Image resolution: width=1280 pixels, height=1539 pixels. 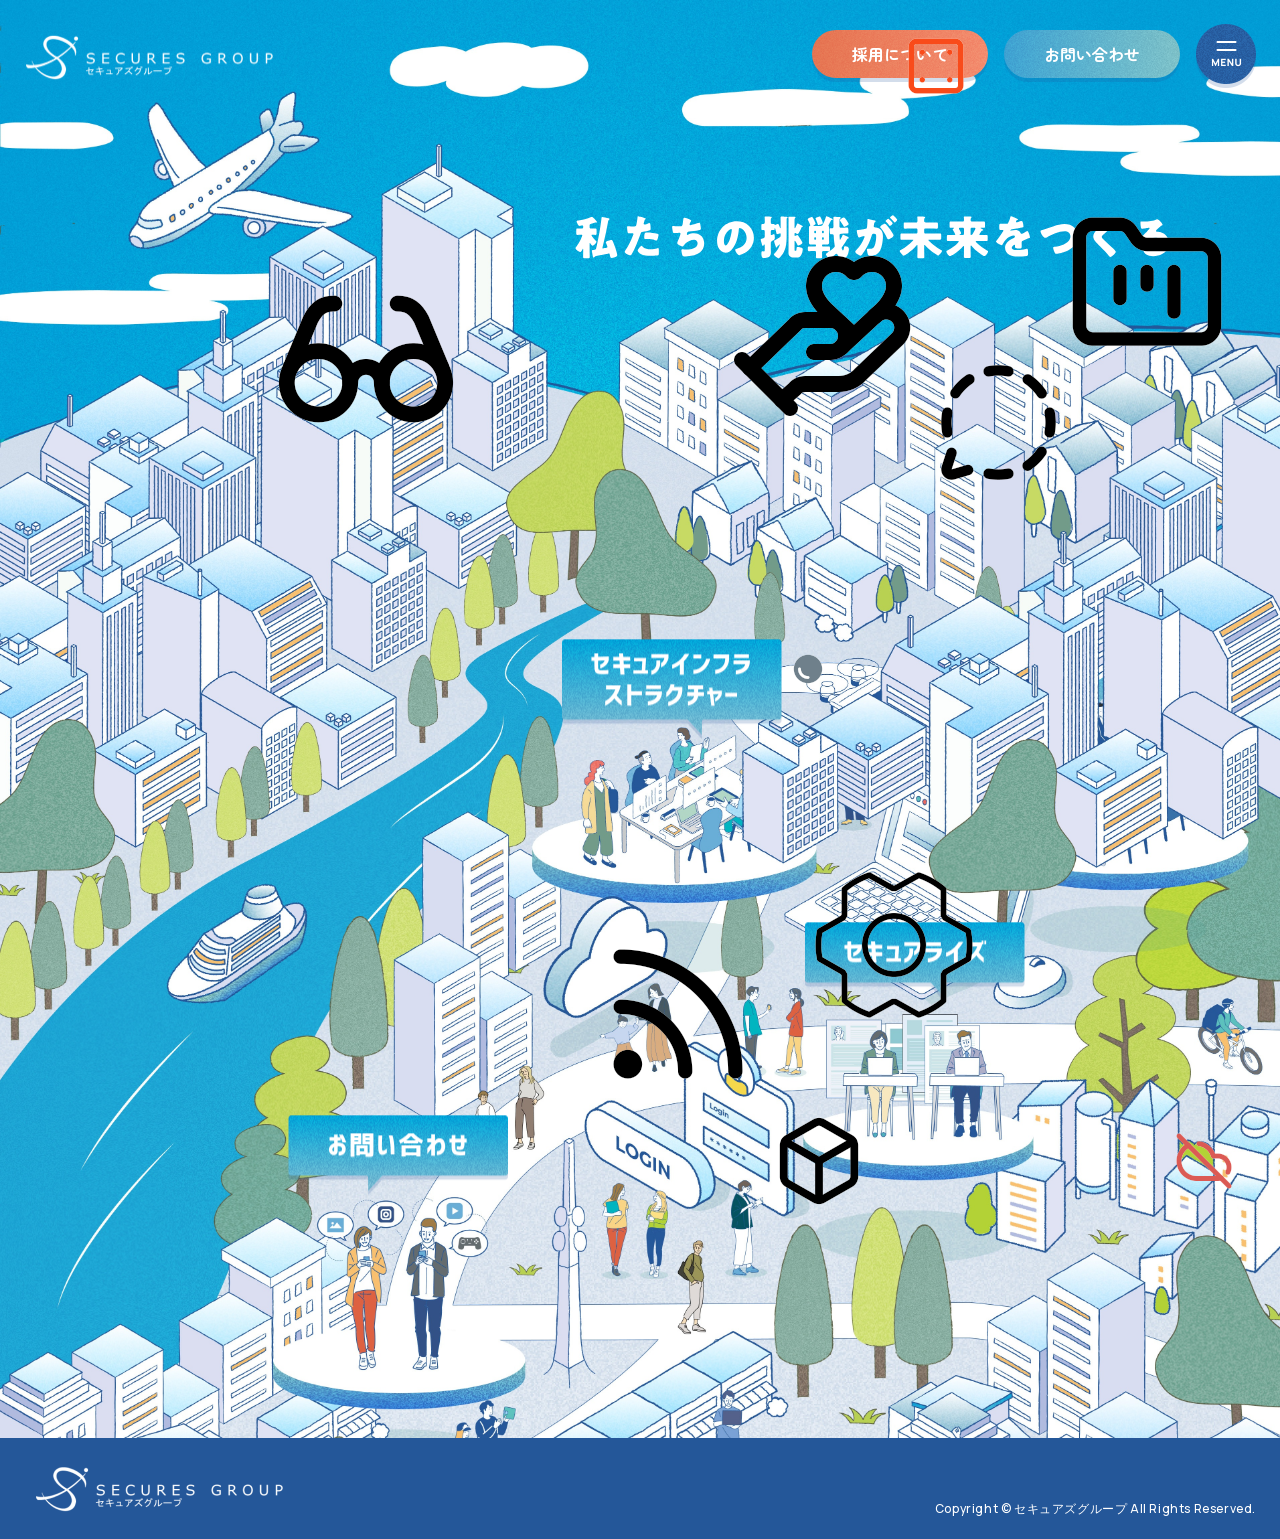 I want to click on enable reading mode, so click(x=366, y=359).